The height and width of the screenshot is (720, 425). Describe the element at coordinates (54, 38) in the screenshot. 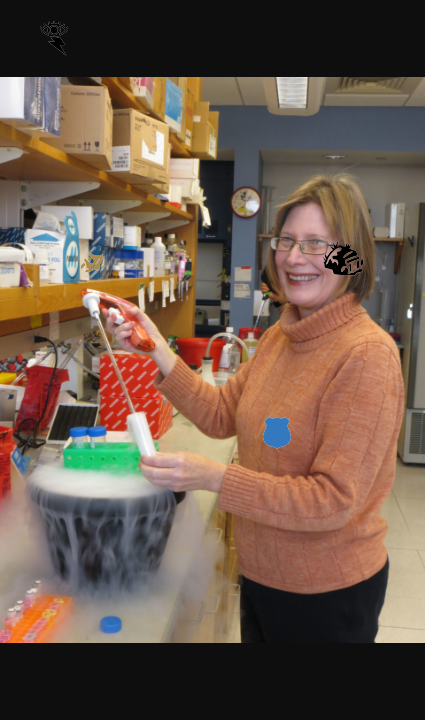

I see `indicates a powerful visual effect or shocking revelation` at that location.